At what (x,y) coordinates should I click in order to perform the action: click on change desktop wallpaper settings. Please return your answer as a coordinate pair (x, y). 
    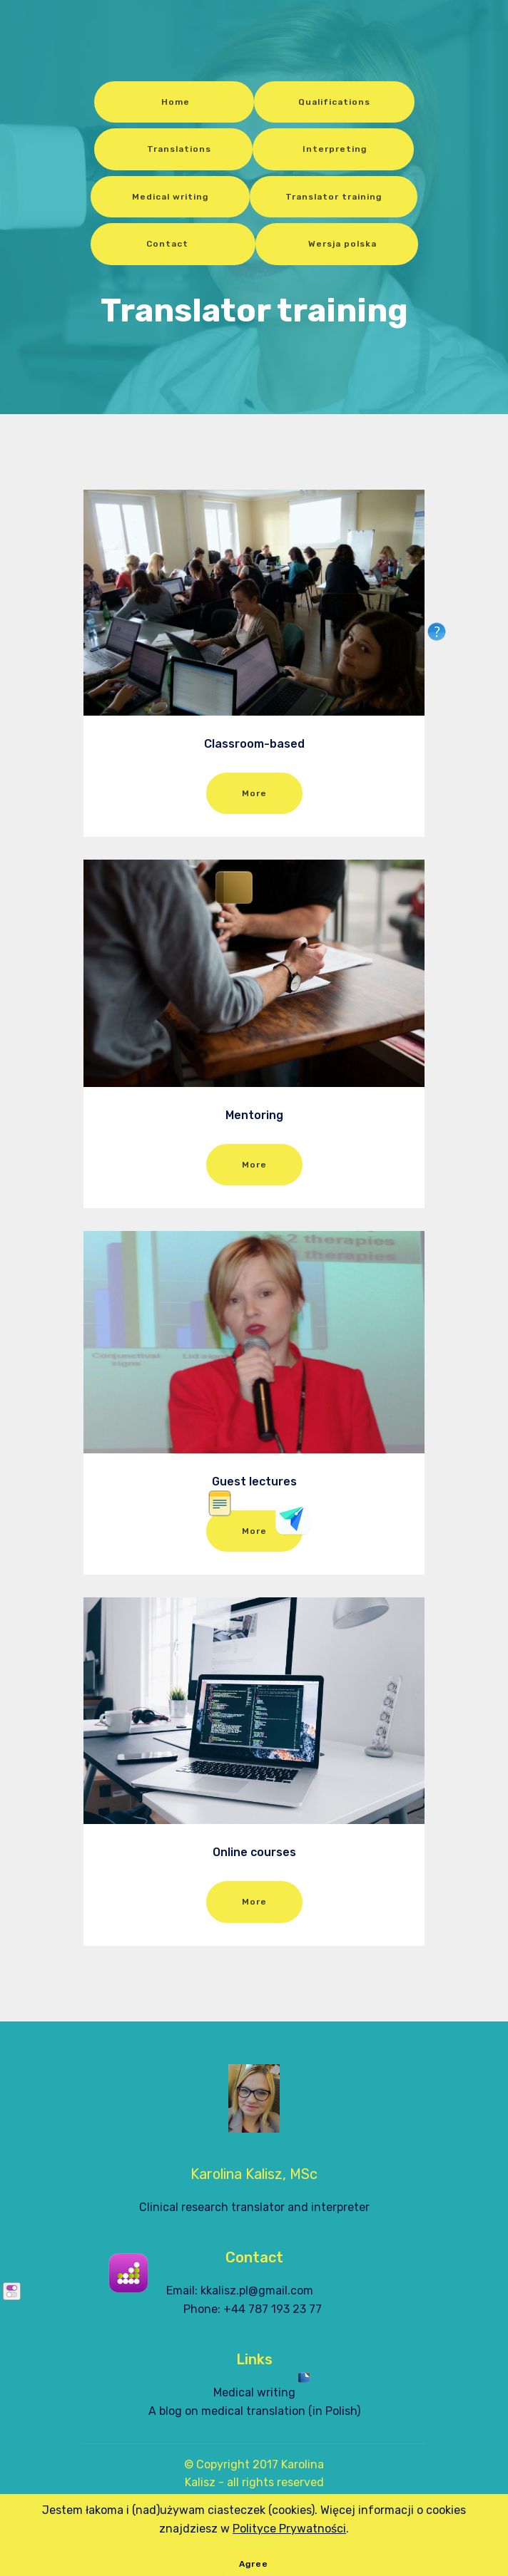
    Looking at the image, I should click on (304, 2377).